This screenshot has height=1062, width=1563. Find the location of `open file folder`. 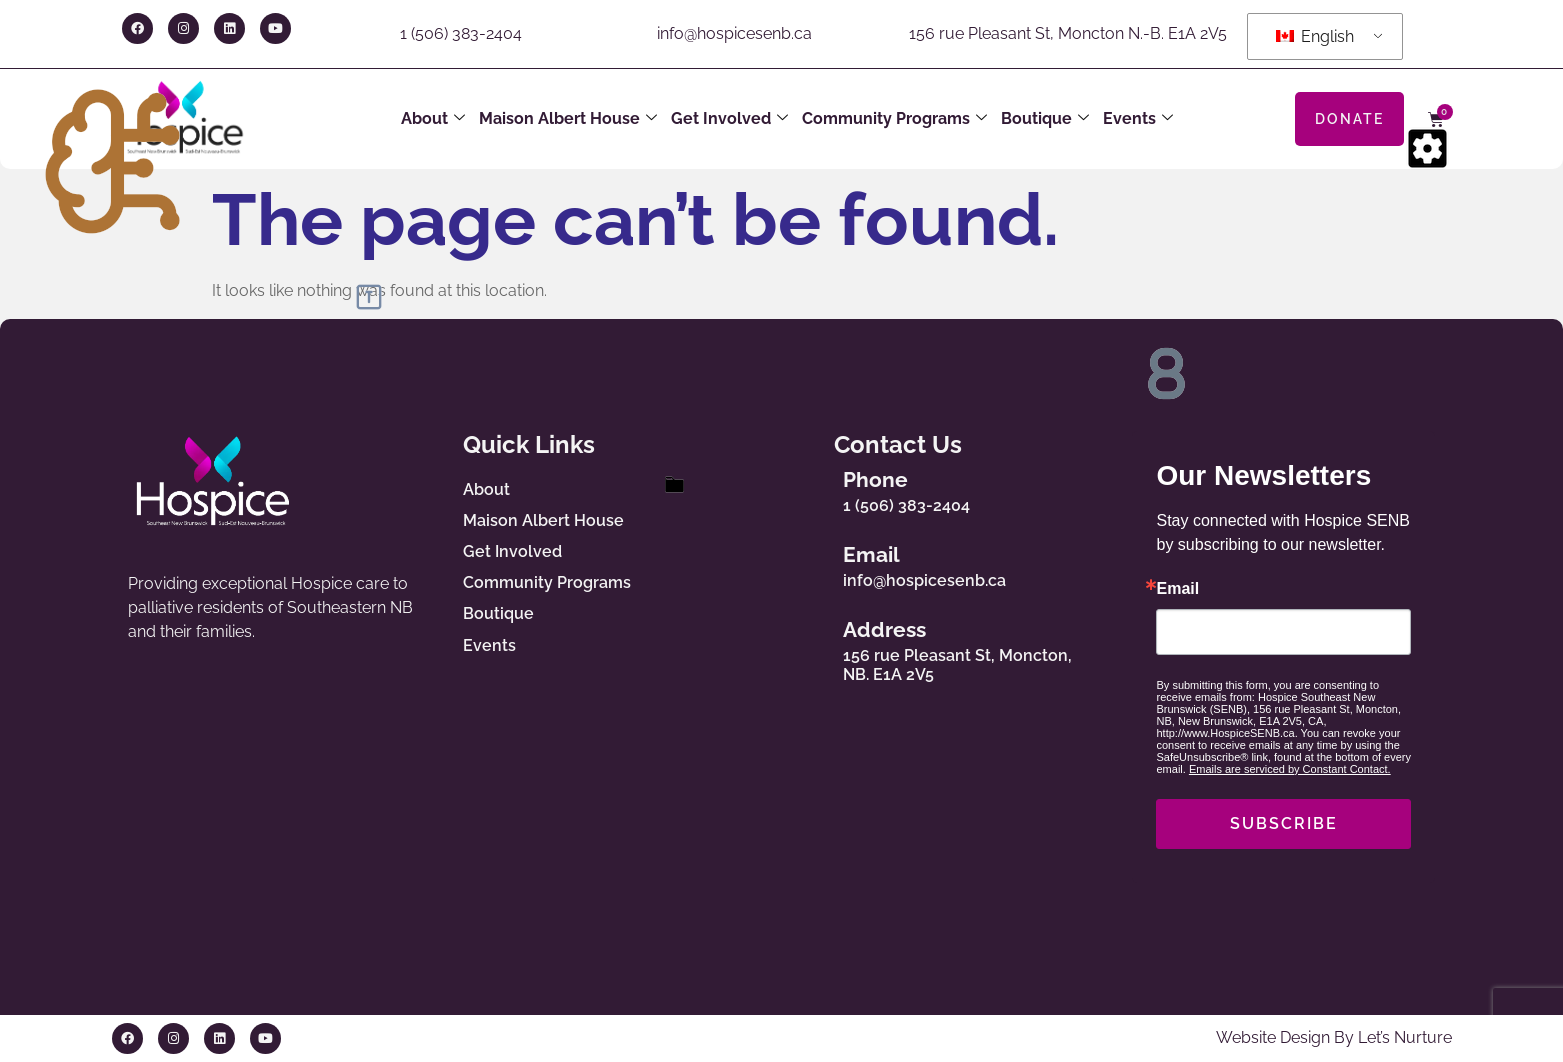

open file folder is located at coordinates (674, 484).